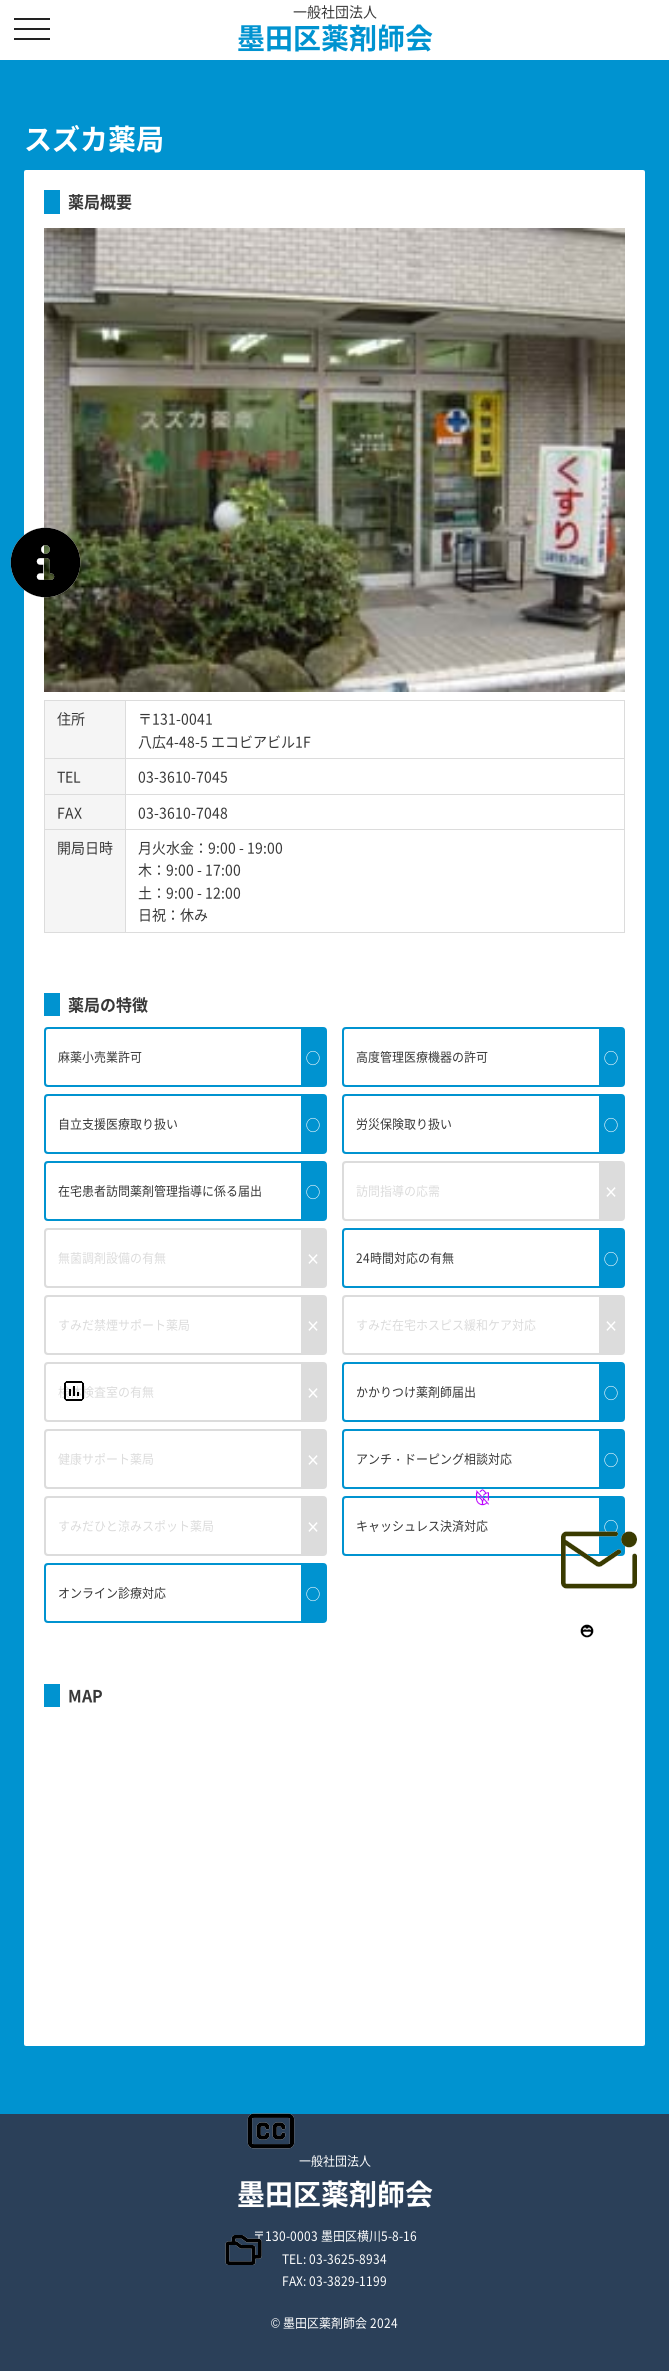 The image size is (669, 2371). What do you see at coordinates (482, 1497) in the screenshot?
I see `indicates gluten-free or grain-free option` at bounding box center [482, 1497].